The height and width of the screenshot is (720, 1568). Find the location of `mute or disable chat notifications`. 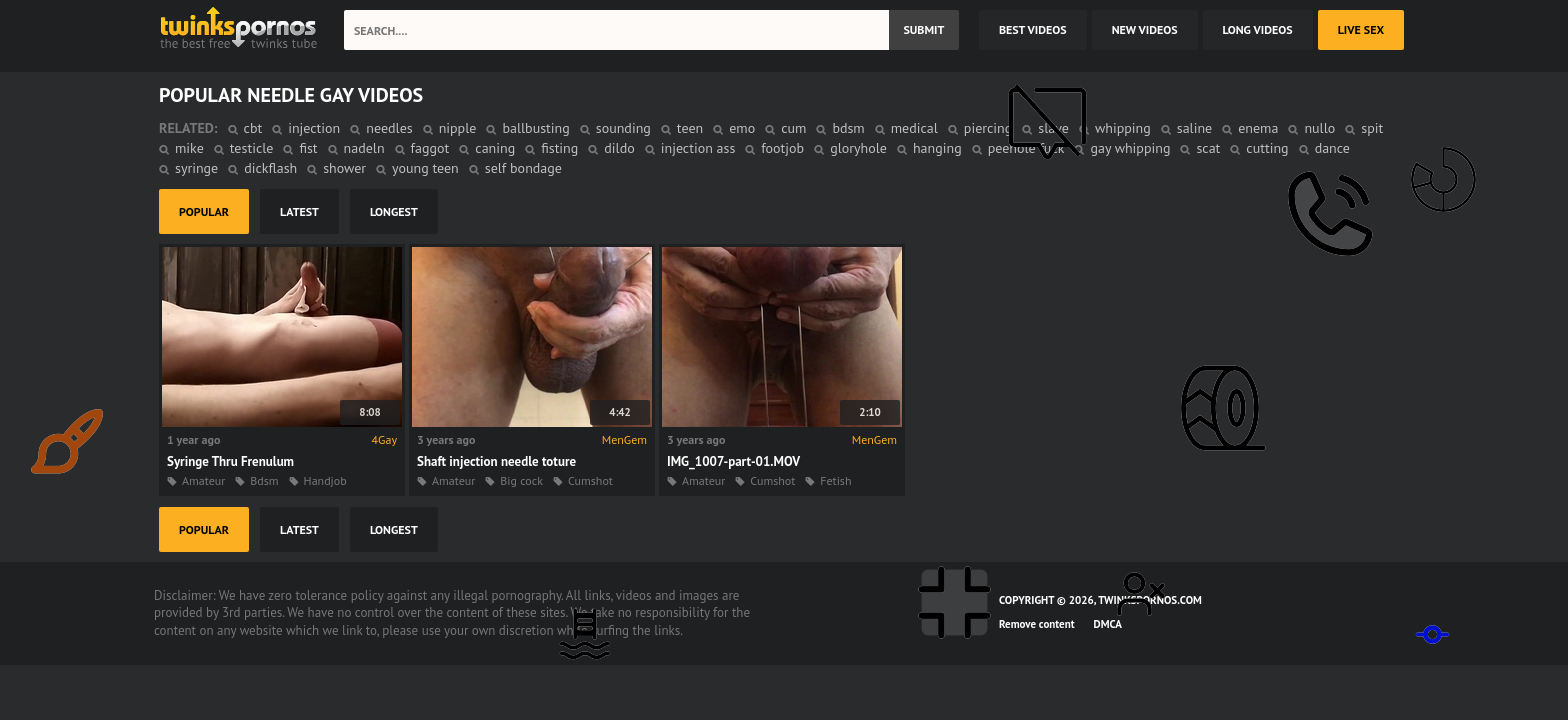

mute or disable chat notifications is located at coordinates (1047, 120).